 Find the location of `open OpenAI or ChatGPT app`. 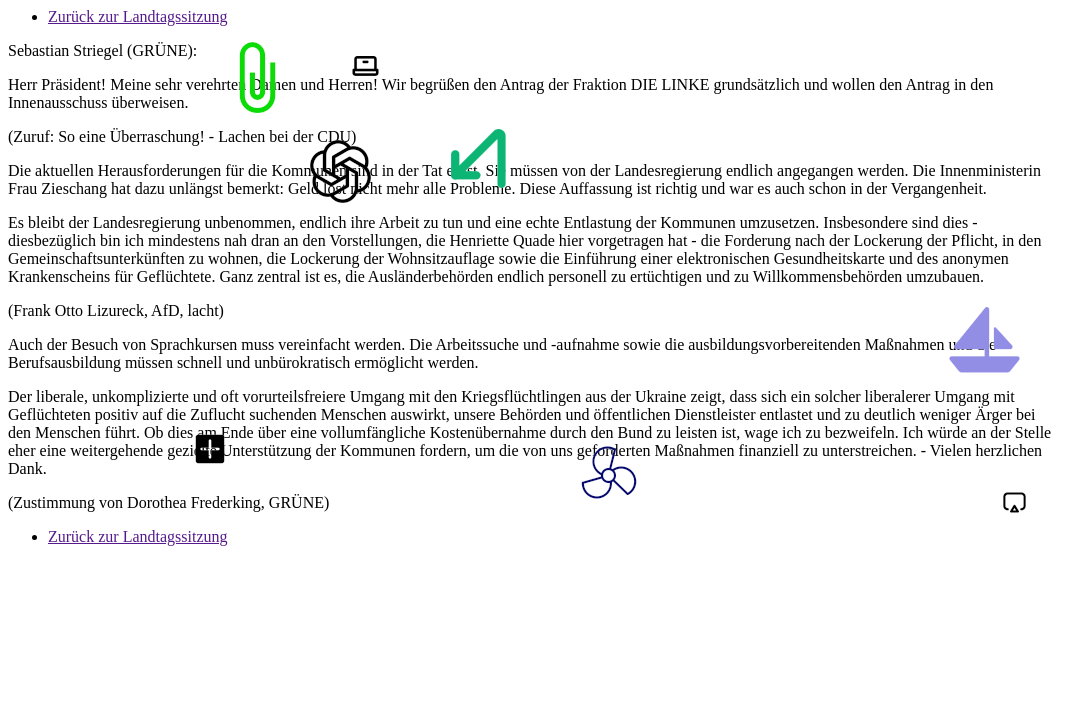

open OpenAI or ChatGPT app is located at coordinates (340, 171).